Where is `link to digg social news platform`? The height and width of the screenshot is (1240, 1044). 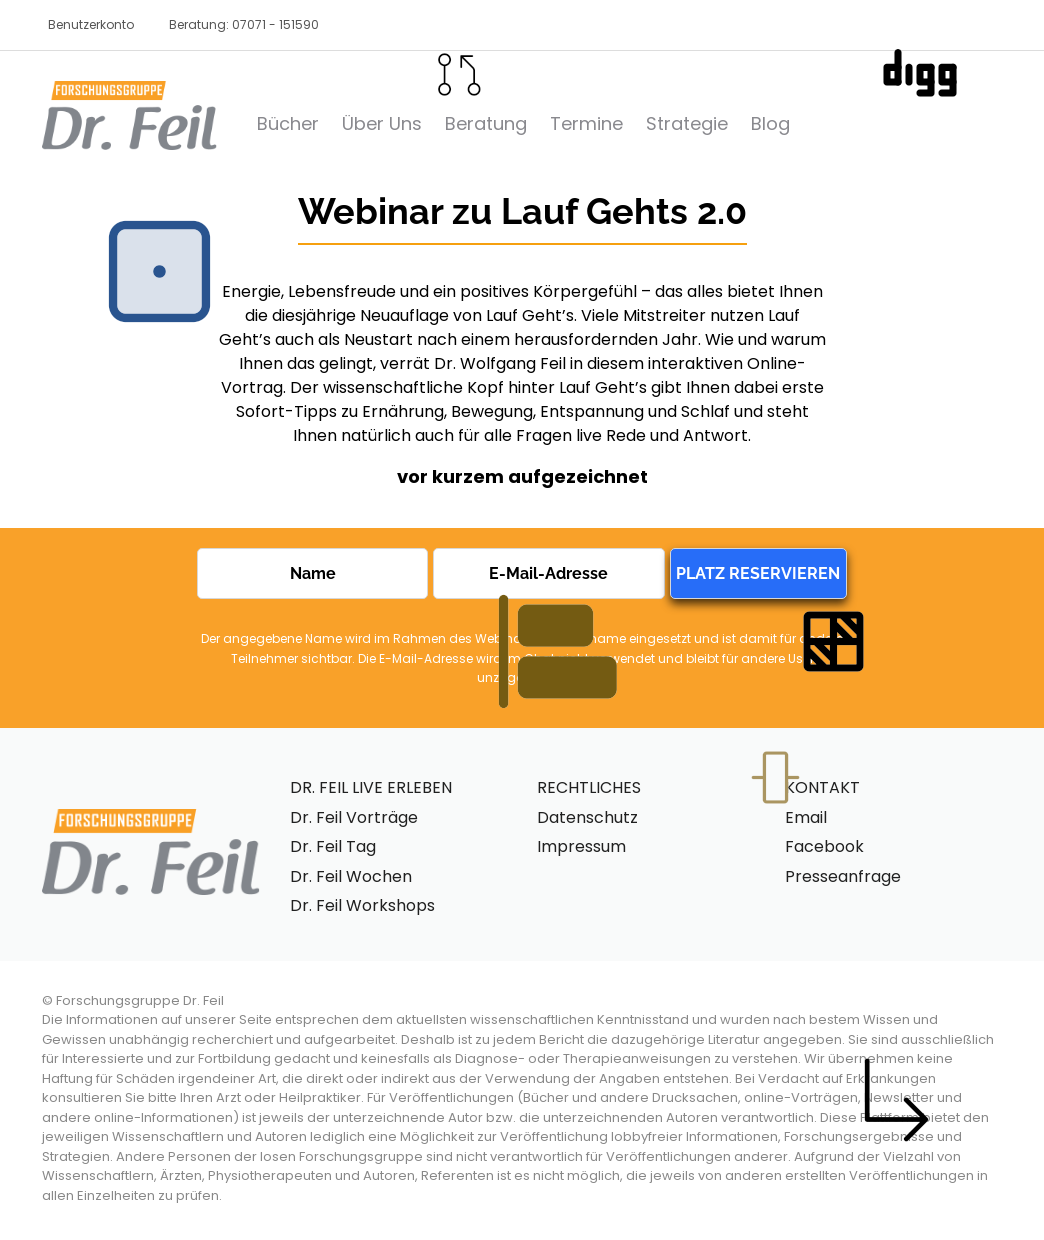
link to digg social news platform is located at coordinates (920, 71).